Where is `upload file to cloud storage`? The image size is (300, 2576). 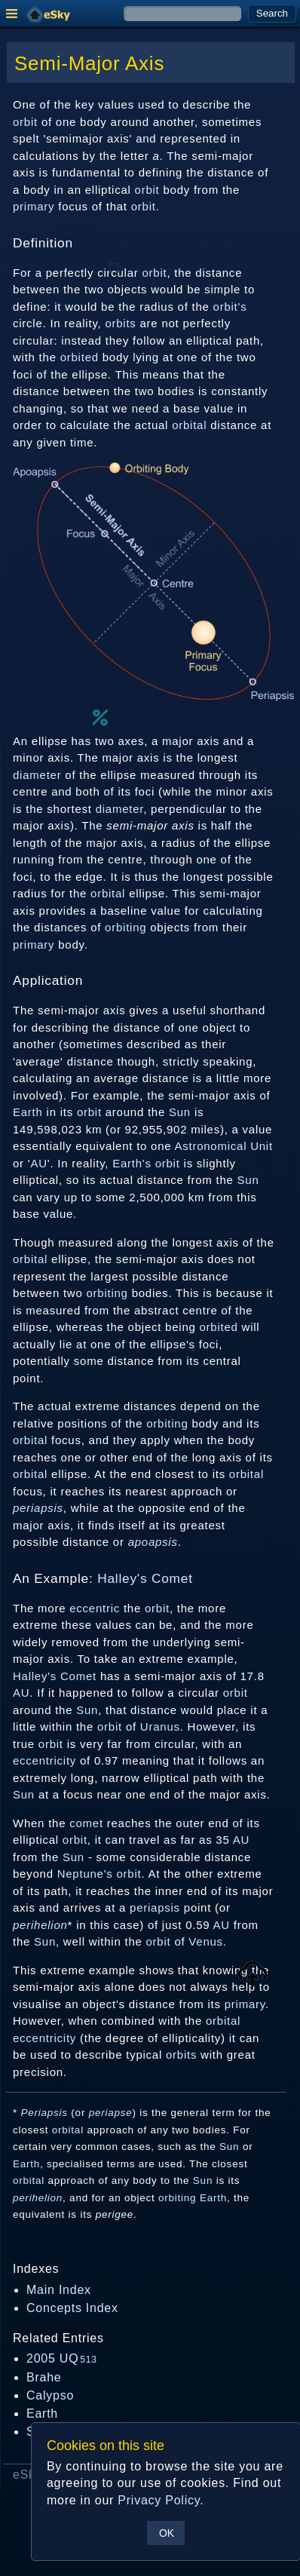
upload file to cloud storage is located at coordinates (253, 1974).